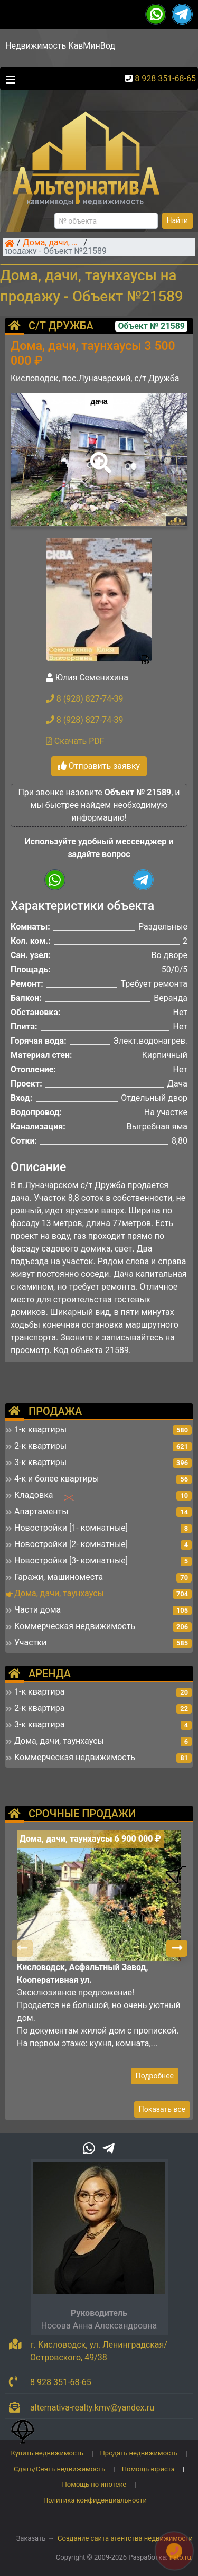 This screenshot has width=198, height=2576. Describe the element at coordinates (69, 1497) in the screenshot. I see `indicates a required field in a form` at that location.